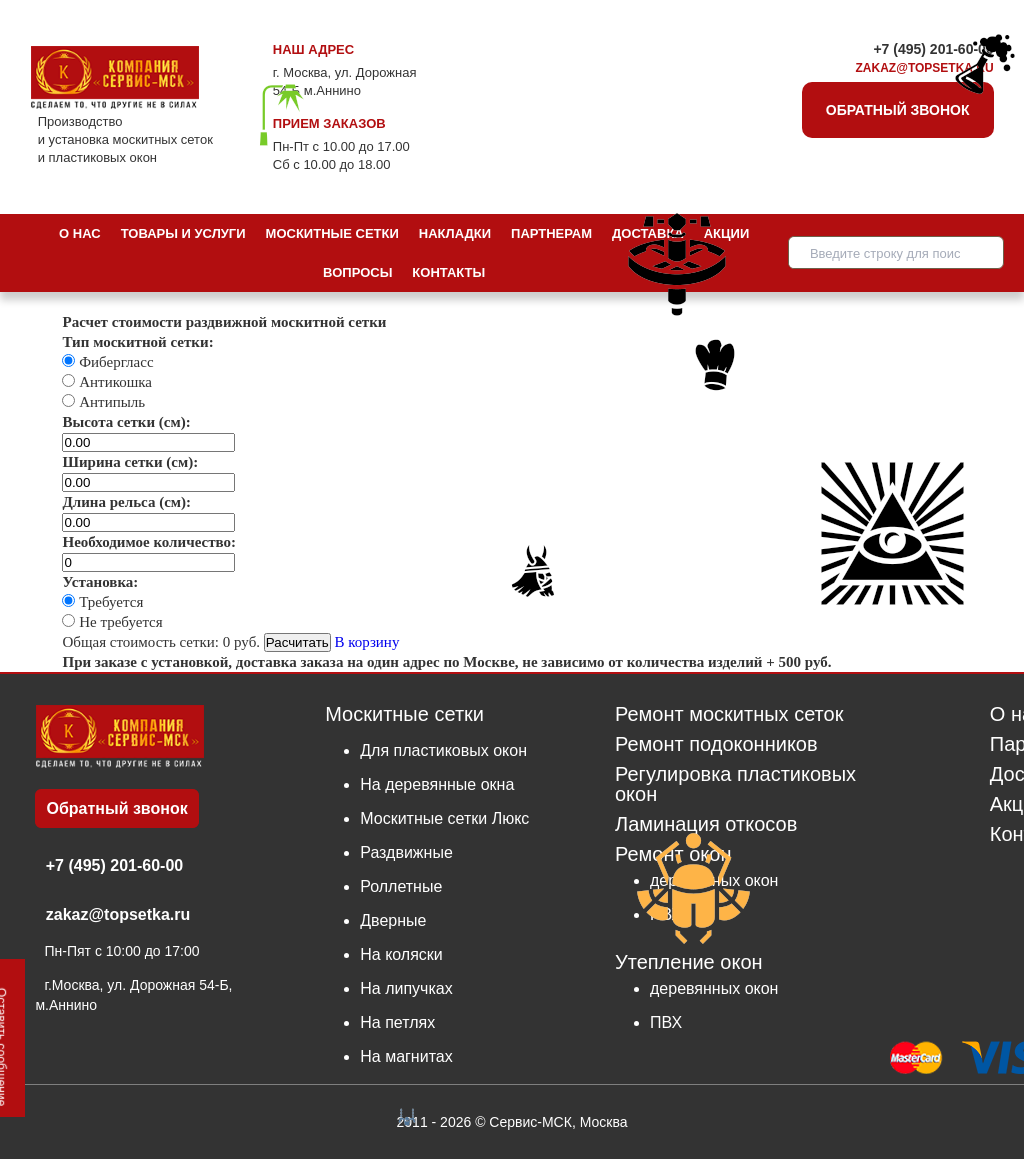 This screenshot has width=1024, height=1159. Describe the element at coordinates (285, 114) in the screenshot. I see `toggle street lighting in a city simulation game` at that location.